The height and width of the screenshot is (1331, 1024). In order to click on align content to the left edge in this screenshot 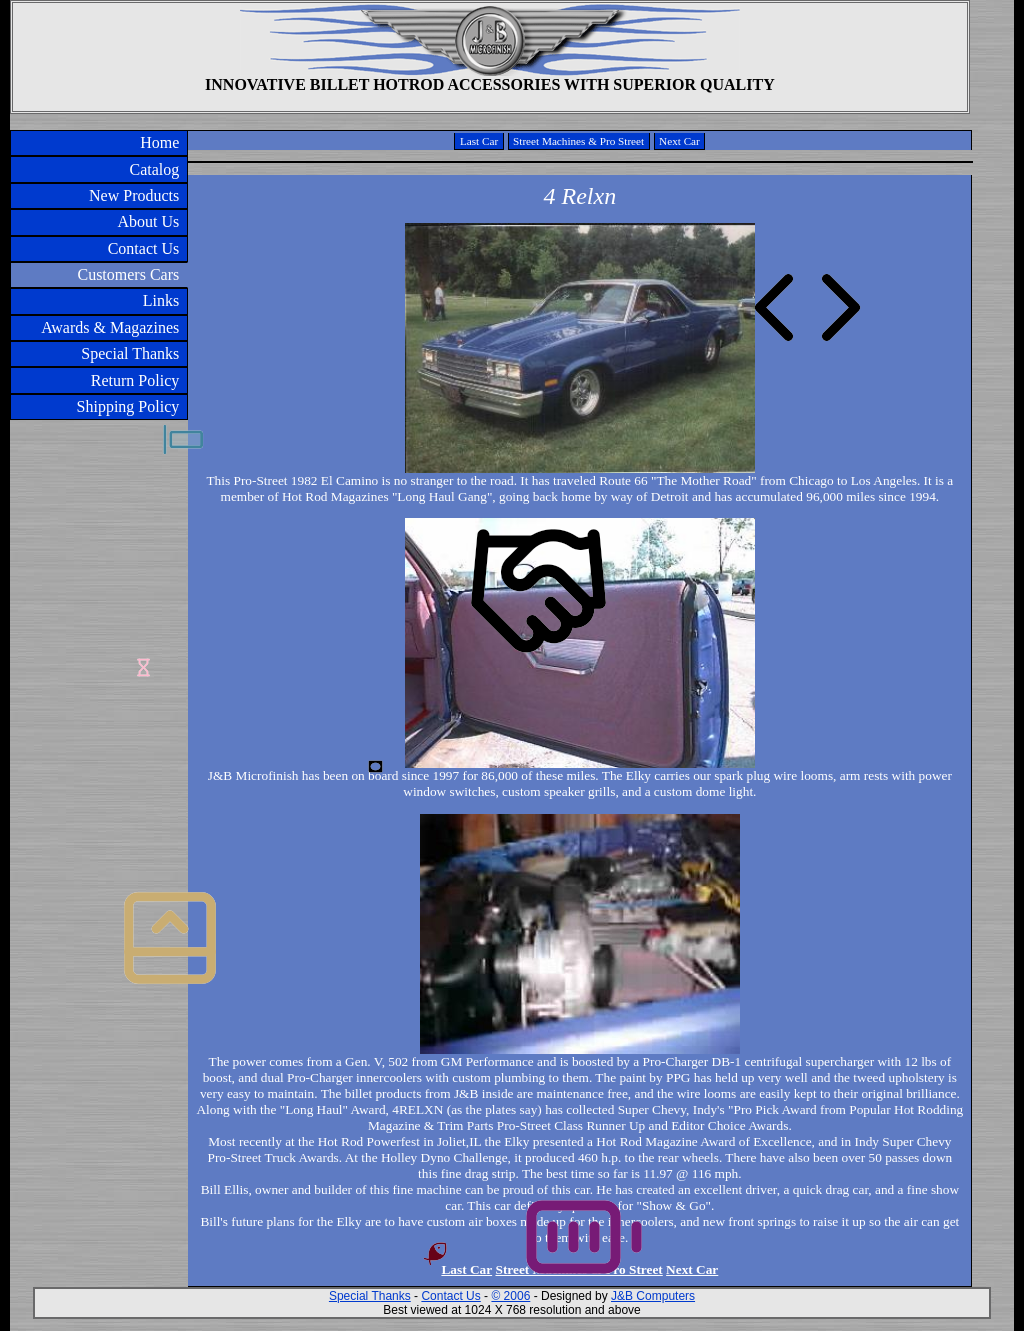, I will do `click(182, 439)`.